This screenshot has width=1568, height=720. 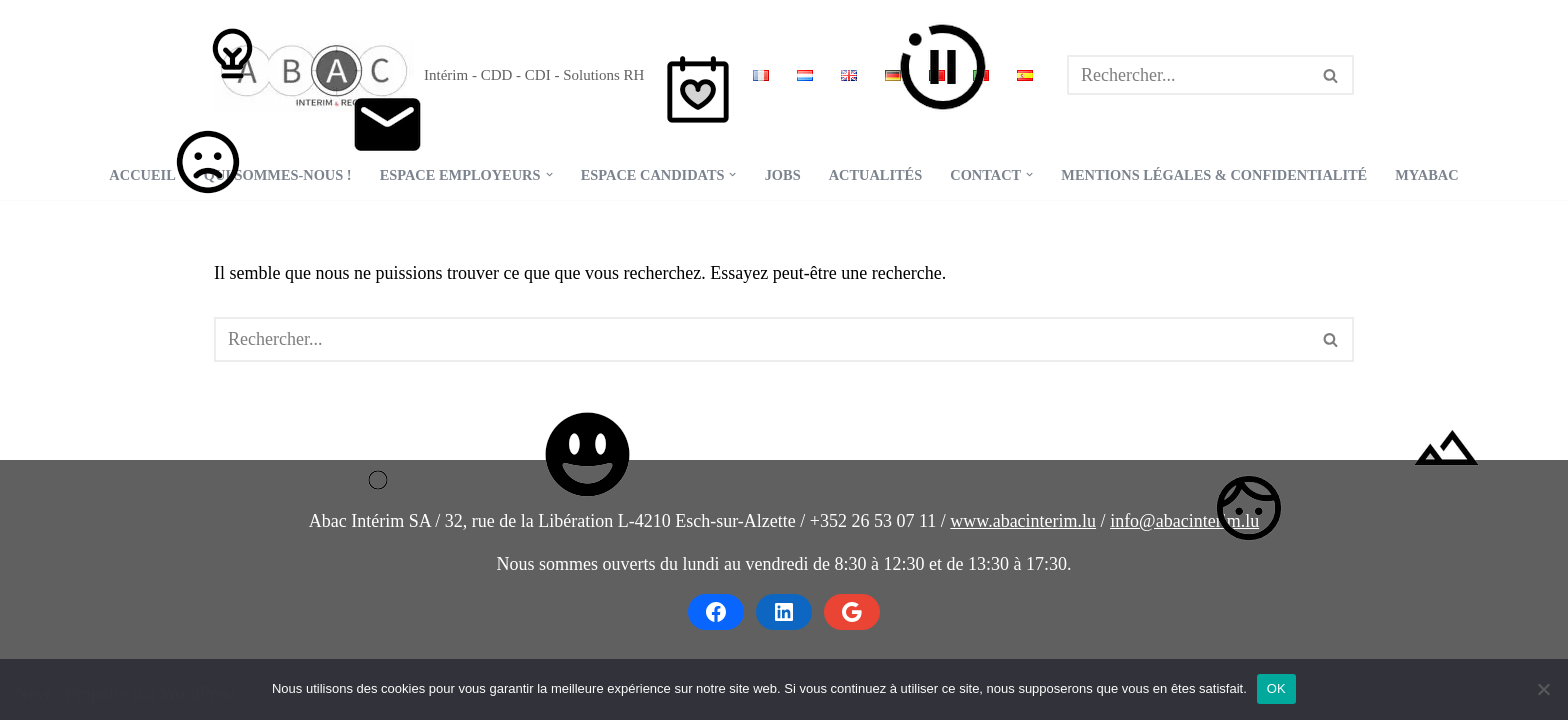 What do you see at coordinates (208, 162) in the screenshot?
I see `indicate negative feedback or dissatisfaction` at bounding box center [208, 162].